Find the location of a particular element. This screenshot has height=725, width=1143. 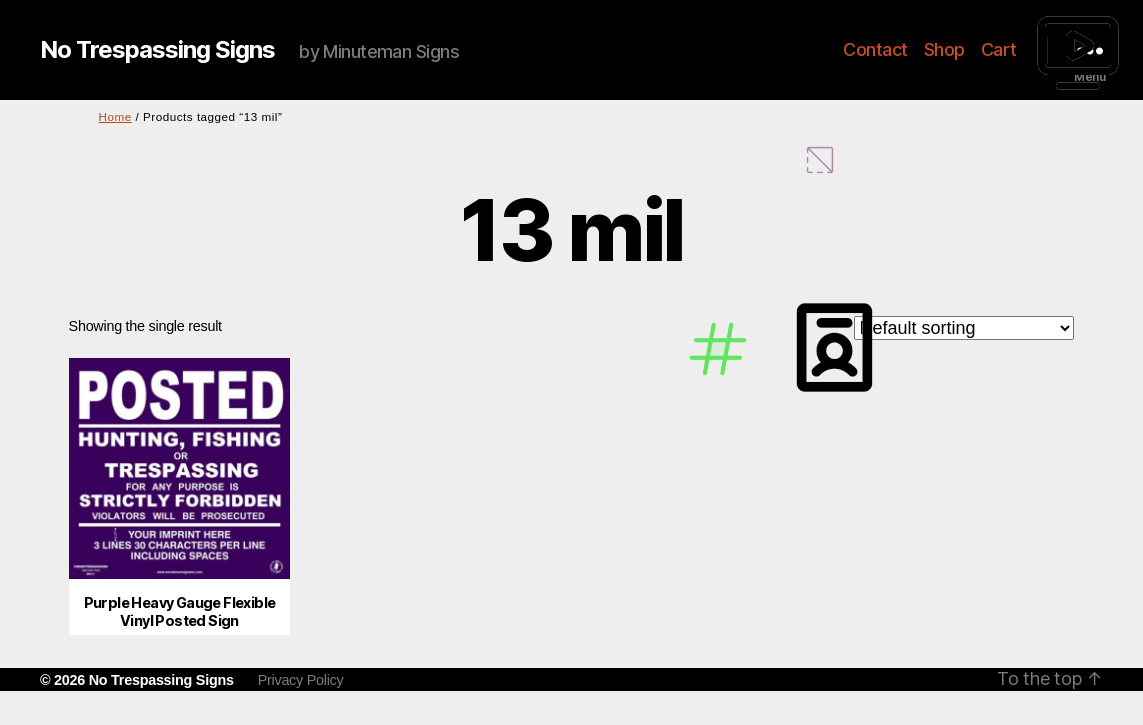

view or browse hashtags is located at coordinates (718, 349).